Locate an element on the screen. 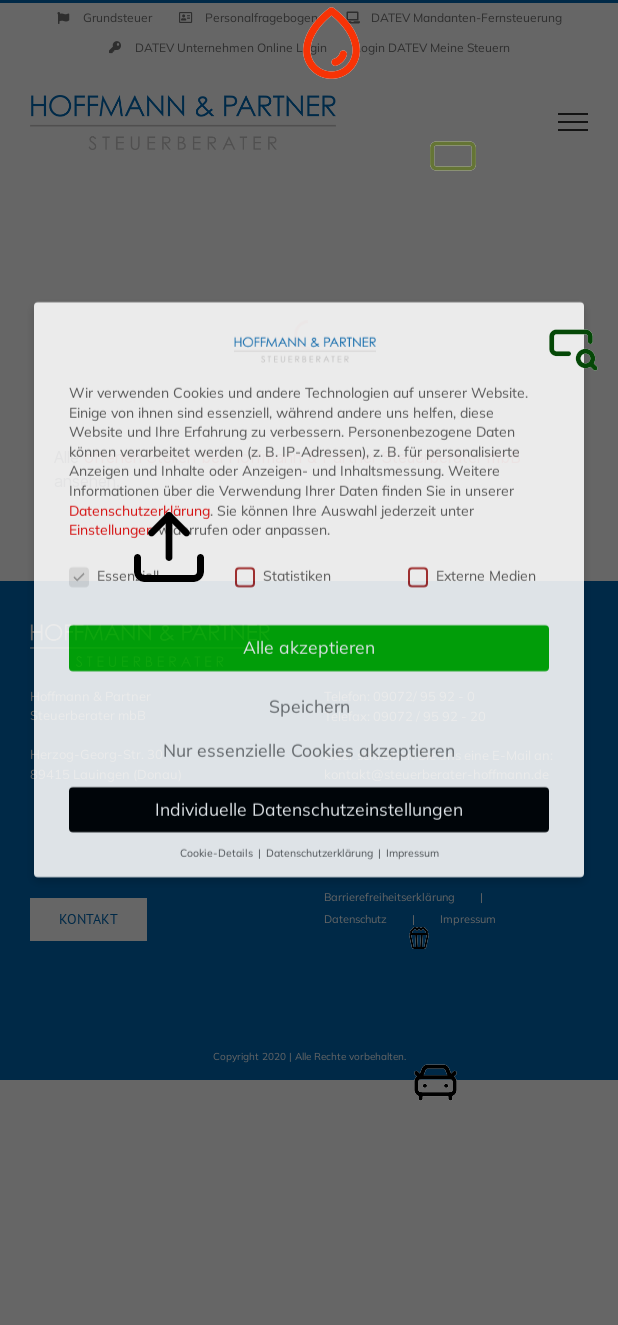 The height and width of the screenshot is (1325, 618). adjust water or liquid settings is located at coordinates (331, 45).